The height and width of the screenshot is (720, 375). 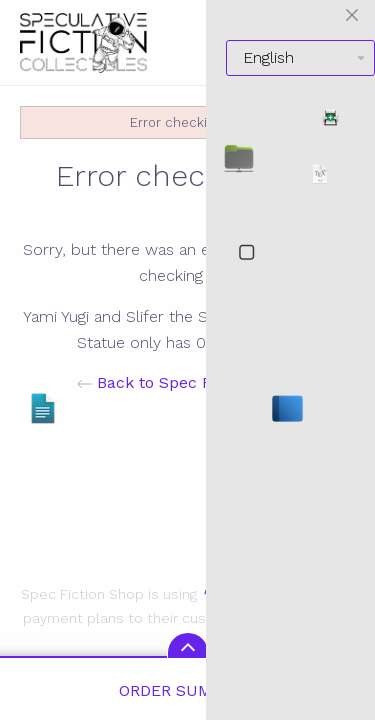 What do you see at coordinates (239, 158) in the screenshot?
I see `access files stored on a remote server` at bounding box center [239, 158].